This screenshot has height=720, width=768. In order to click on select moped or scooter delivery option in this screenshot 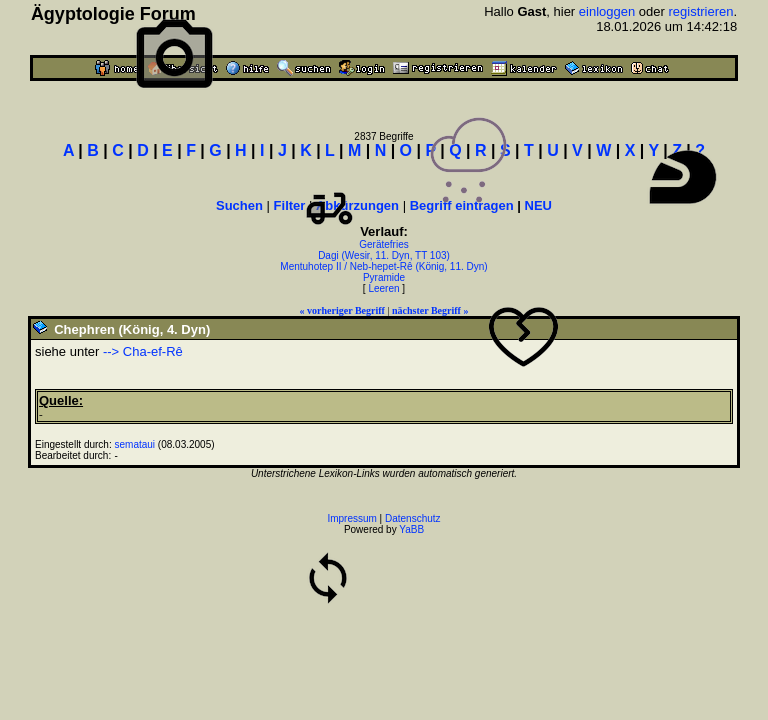, I will do `click(329, 208)`.